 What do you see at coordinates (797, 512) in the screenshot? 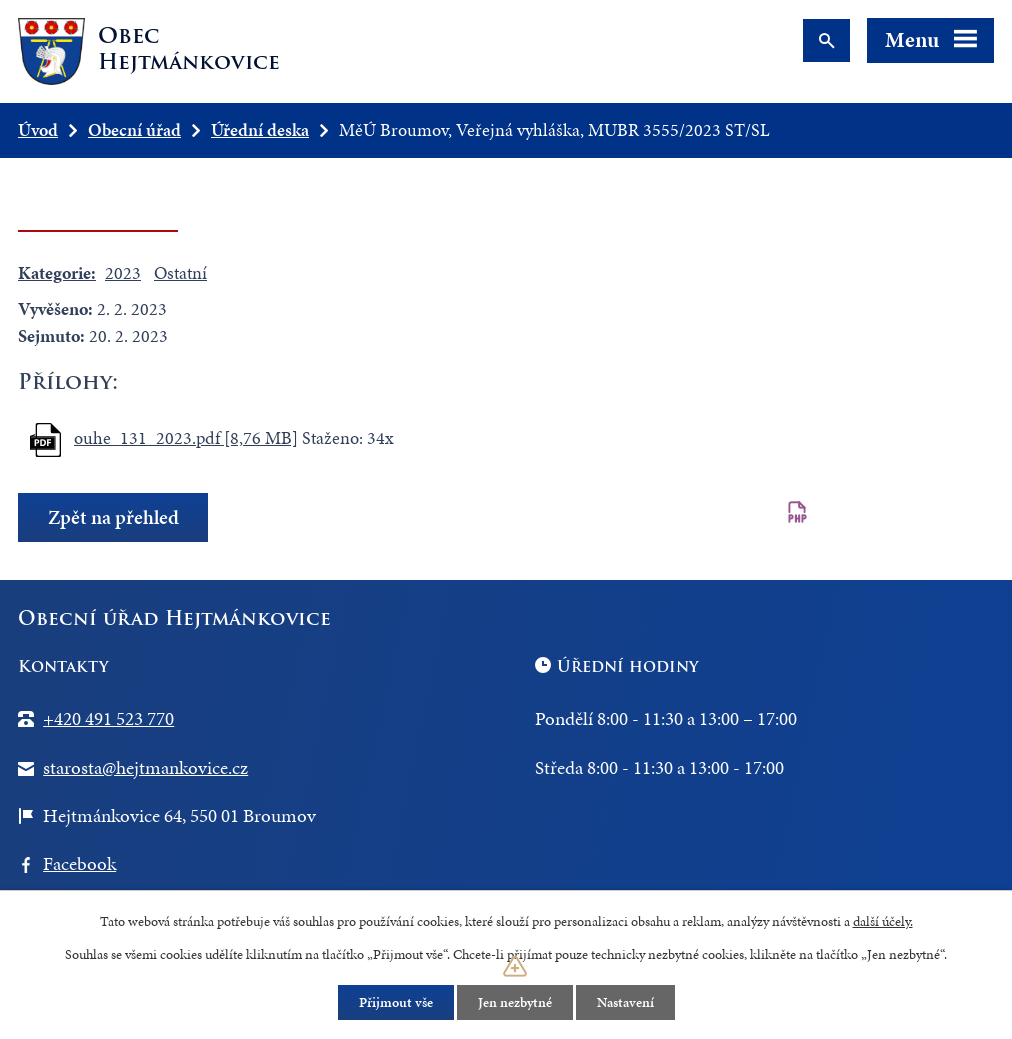
I see `indicates a PHP file type` at bounding box center [797, 512].